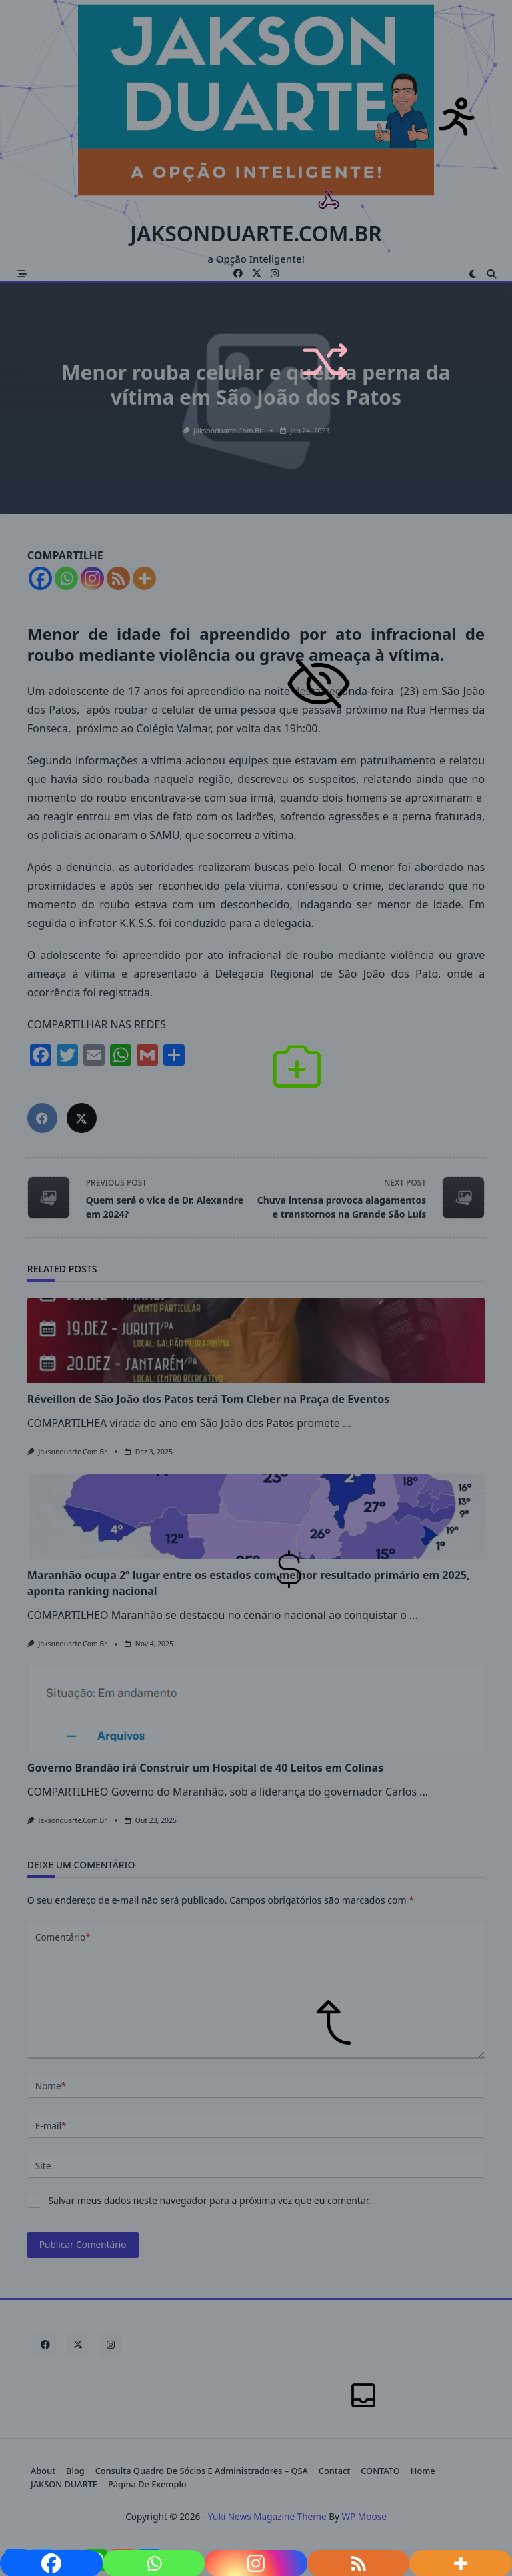 The image size is (512, 2576). I want to click on add a new photo, so click(297, 1067).